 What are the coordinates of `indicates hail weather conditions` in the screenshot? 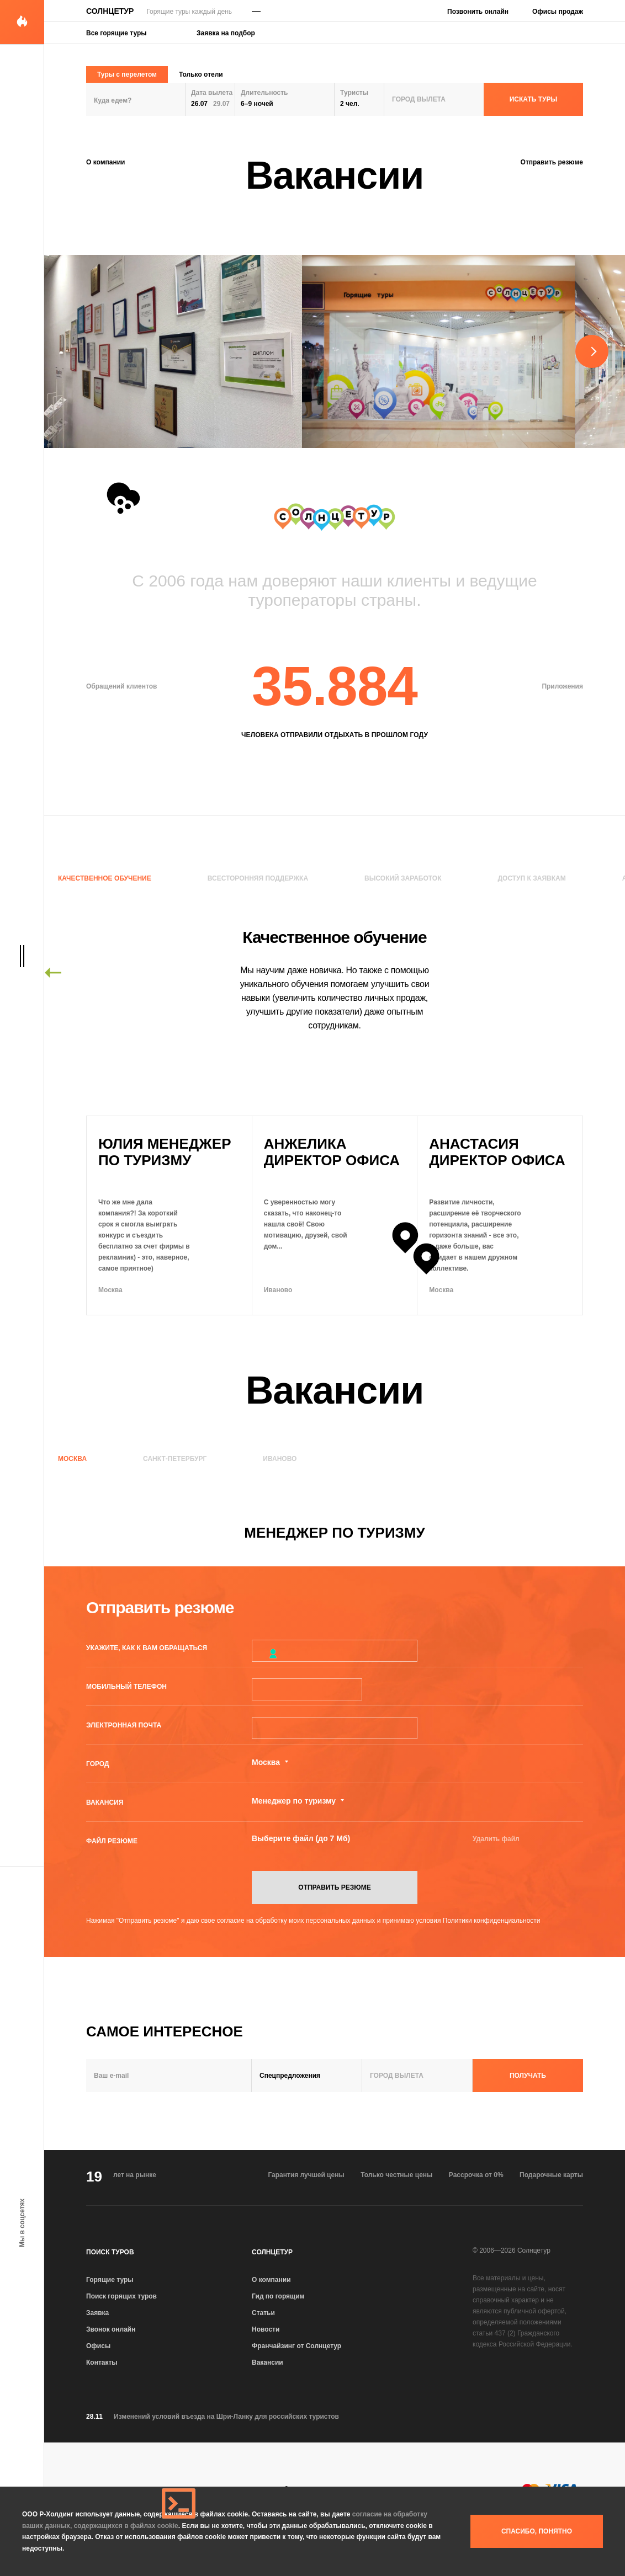 It's located at (123, 497).